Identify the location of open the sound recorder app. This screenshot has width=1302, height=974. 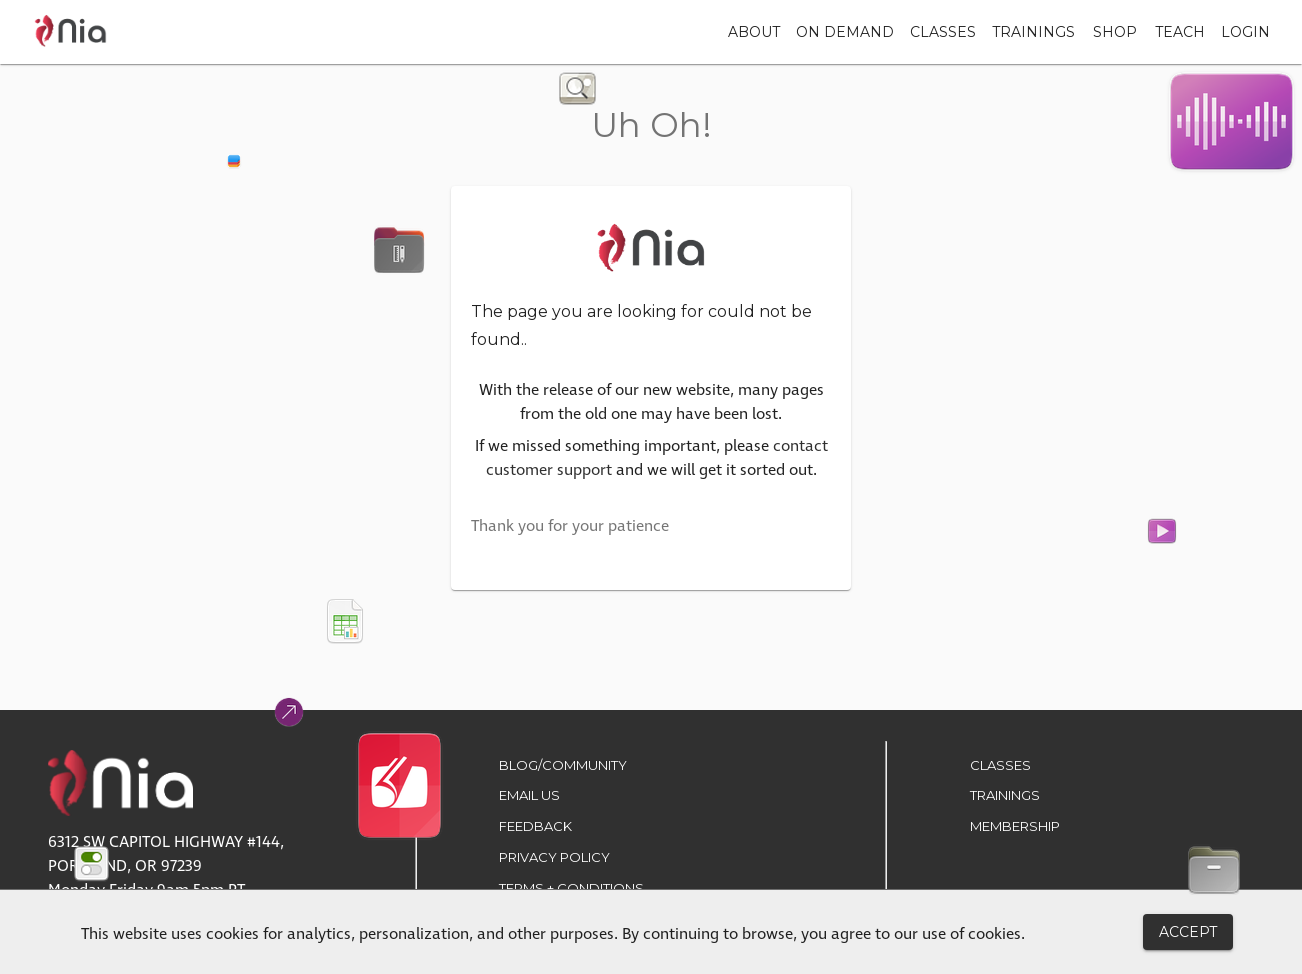
(1231, 121).